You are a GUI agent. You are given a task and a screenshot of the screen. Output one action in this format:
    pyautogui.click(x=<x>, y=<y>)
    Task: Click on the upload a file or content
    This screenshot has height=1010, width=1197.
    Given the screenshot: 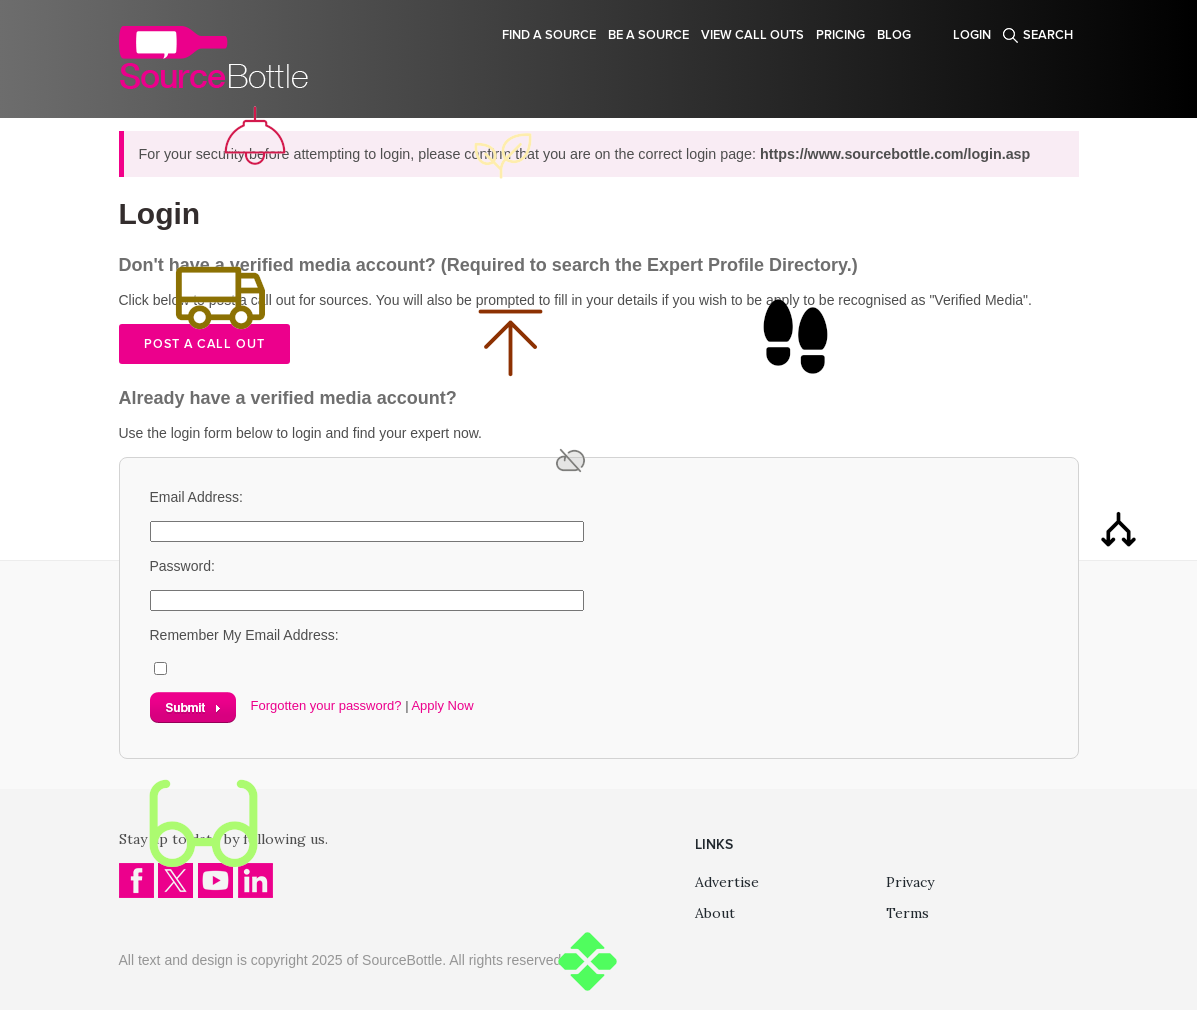 What is the action you would take?
    pyautogui.click(x=510, y=341)
    